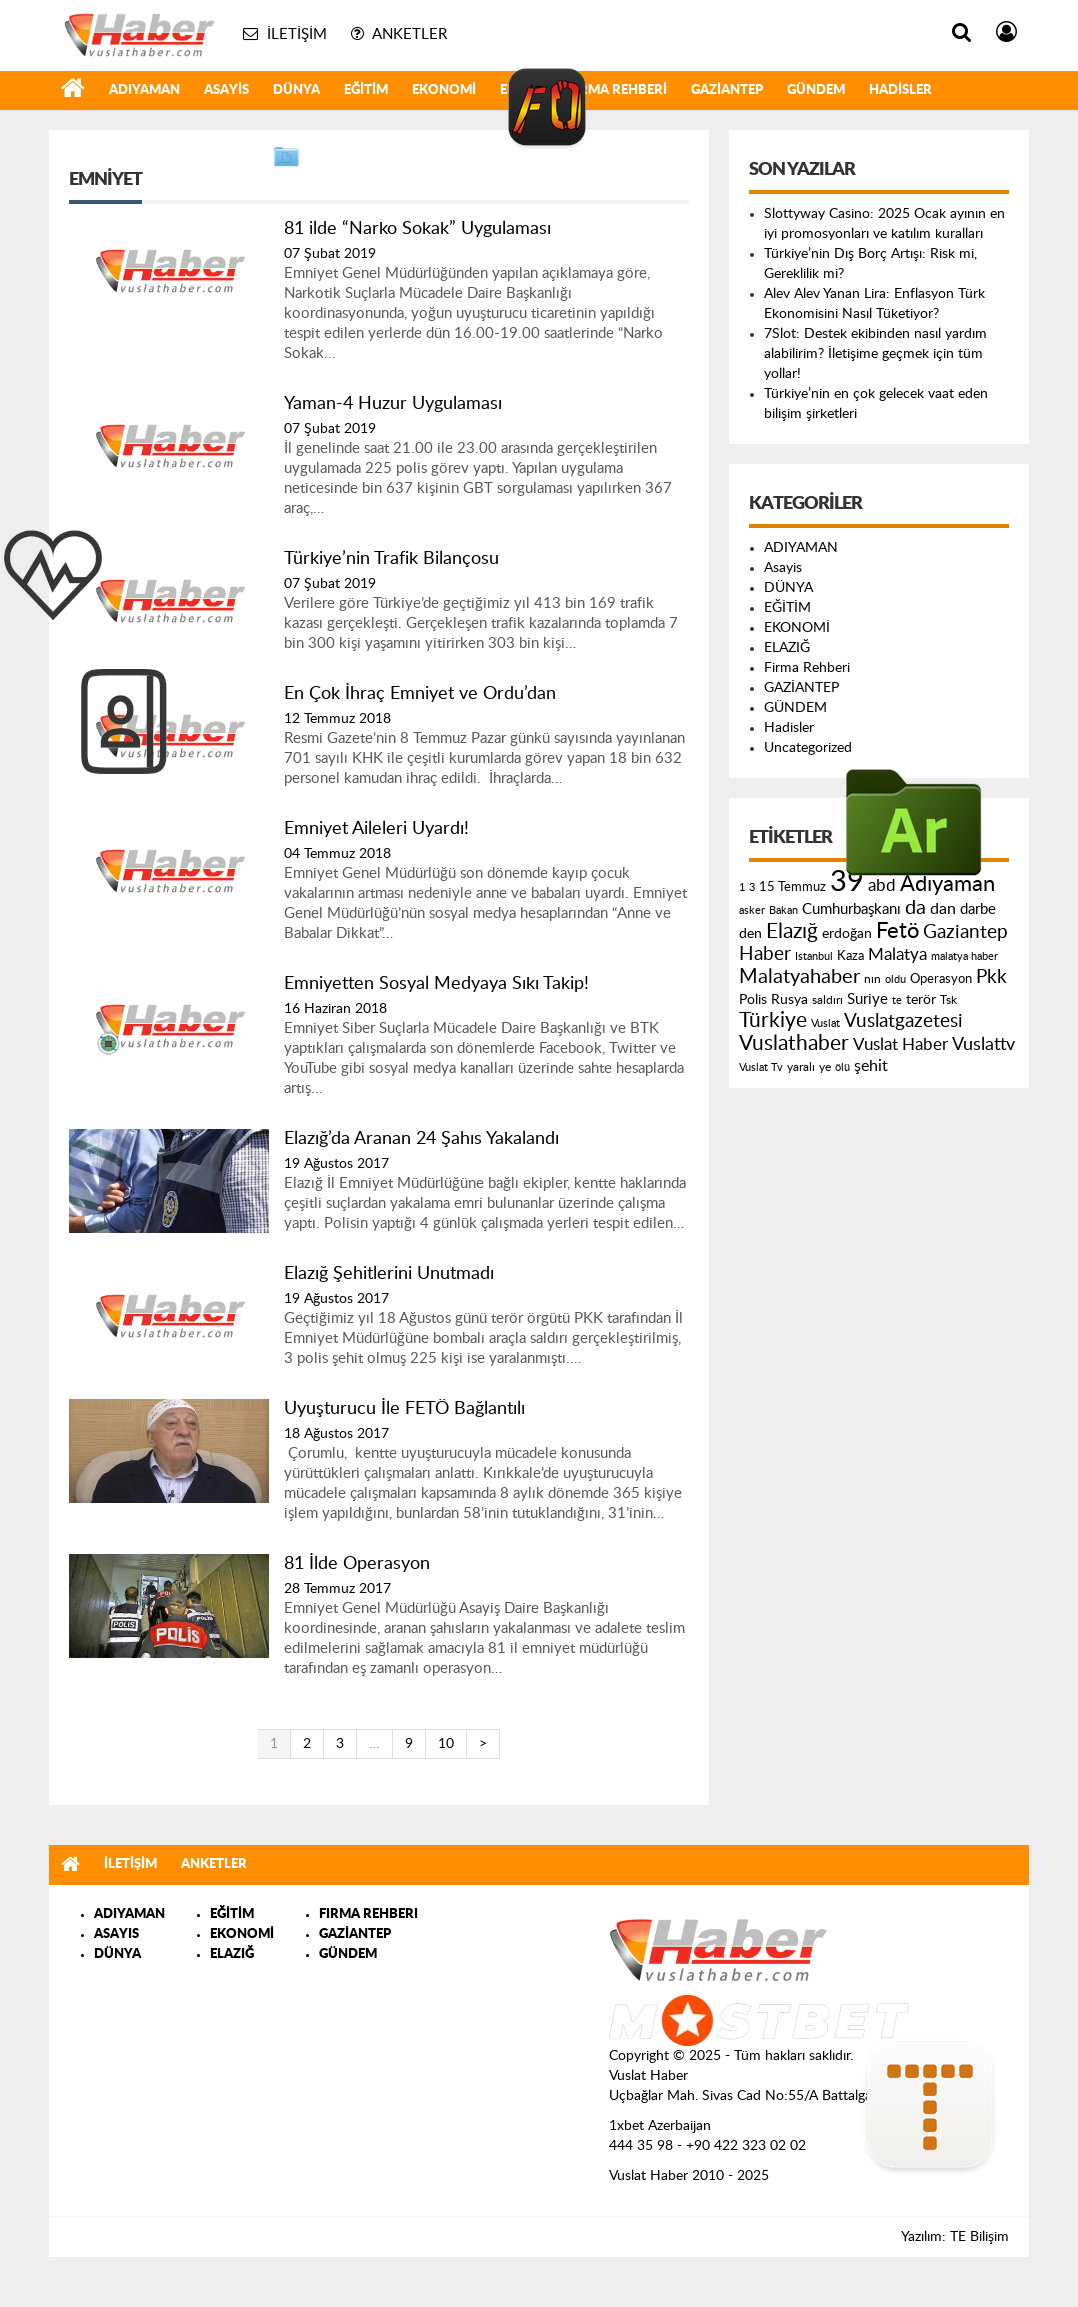 The width and height of the screenshot is (1078, 2307). Describe the element at coordinates (913, 826) in the screenshot. I see `open adobe aero project files folder` at that location.